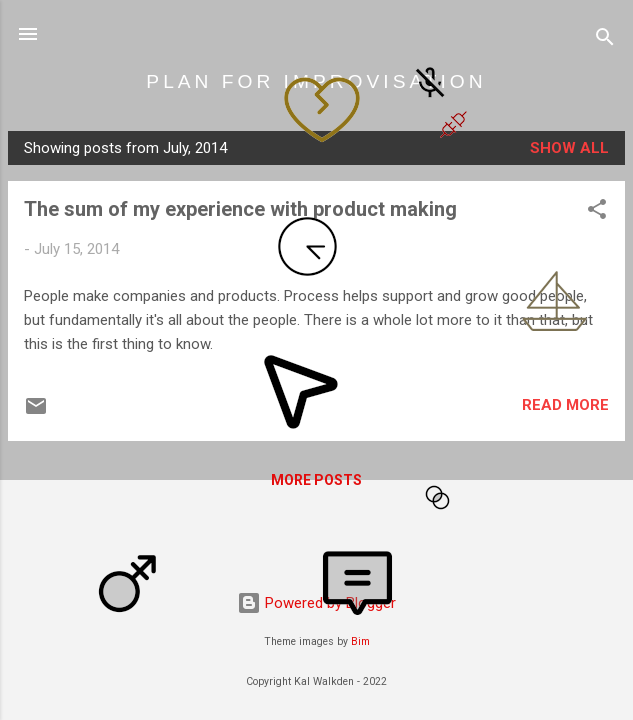 Image resolution: width=633 pixels, height=720 pixels. Describe the element at coordinates (295, 386) in the screenshot. I see `tap to navigate to a destination` at that location.